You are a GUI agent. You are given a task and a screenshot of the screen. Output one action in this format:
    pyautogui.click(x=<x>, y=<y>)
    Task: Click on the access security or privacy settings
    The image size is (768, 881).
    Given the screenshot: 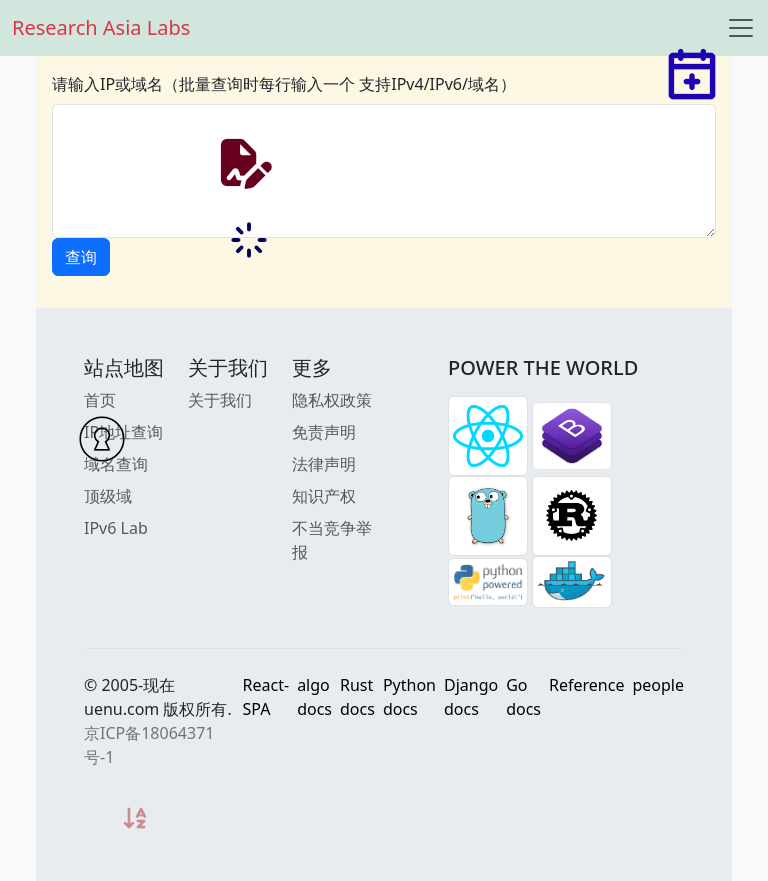 What is the action you would take?
    pyautogui.click(x=102, y=439)
    